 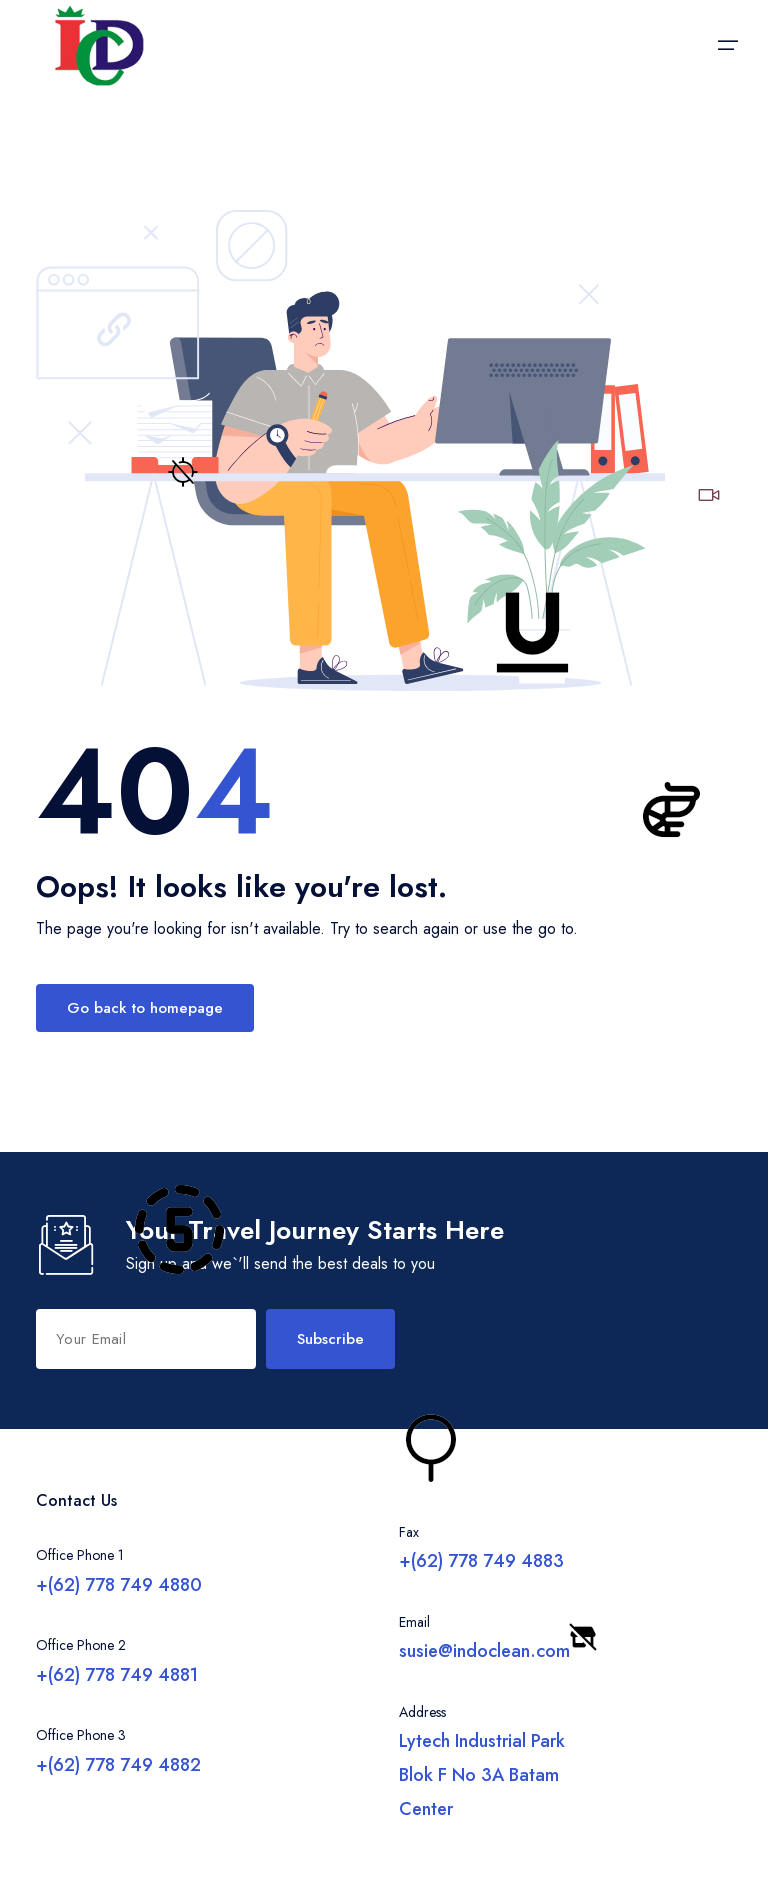 I want to click on location services disabled, so click(x=183, y=472).